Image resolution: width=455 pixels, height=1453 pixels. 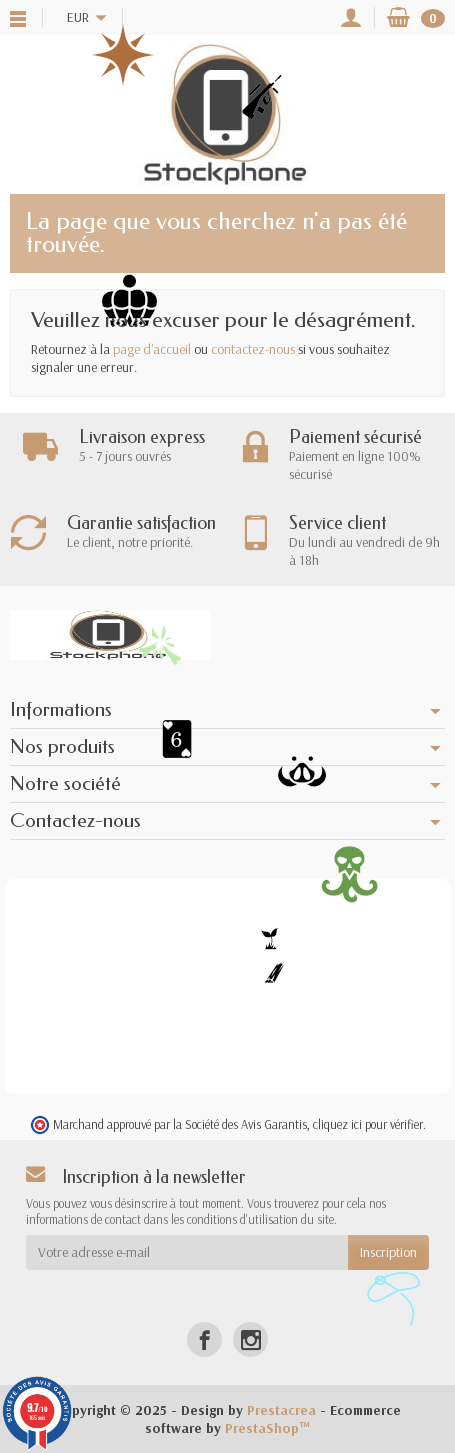 What do you see at coordinates (394, 1299) in the screenshot?
I see `select or capture objects with freeform drawing` at bounding box center [394, 1299].